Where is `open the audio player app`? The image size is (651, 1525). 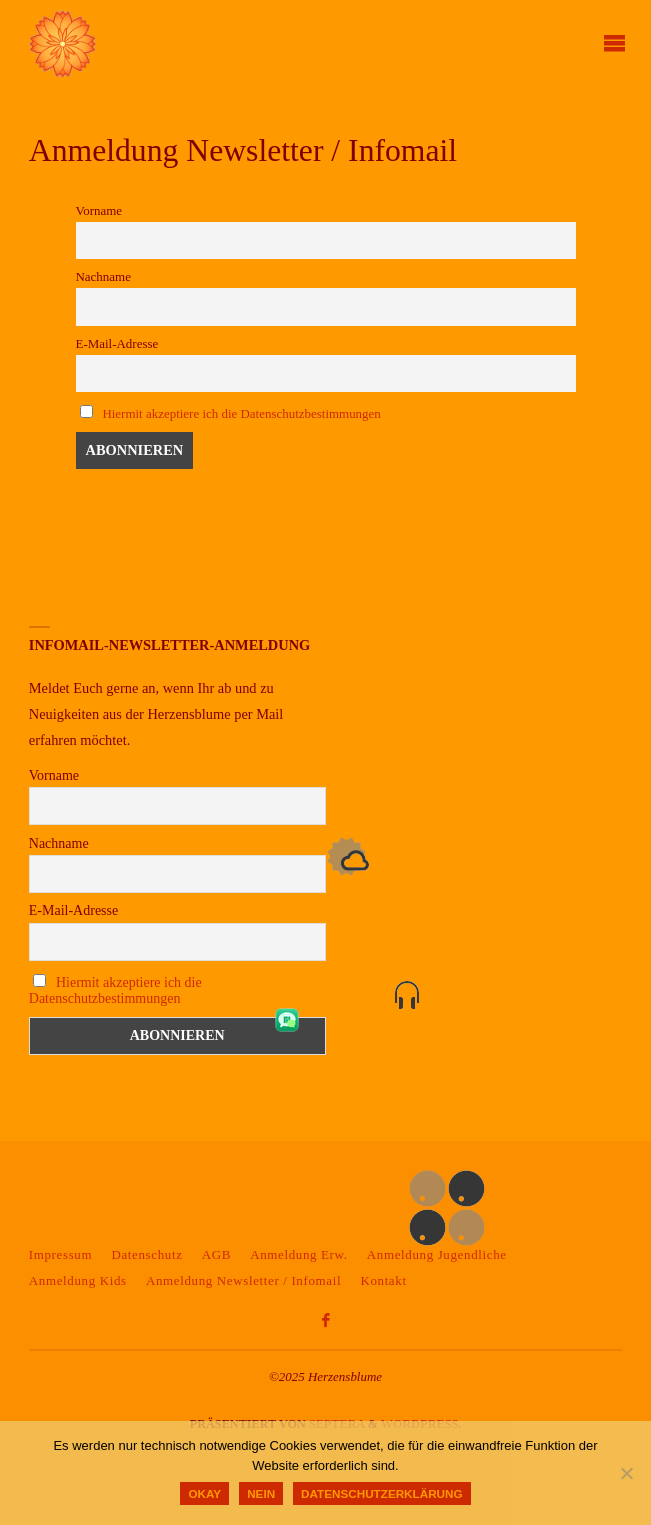 open the audio player app is located at coordinates (407, 995).